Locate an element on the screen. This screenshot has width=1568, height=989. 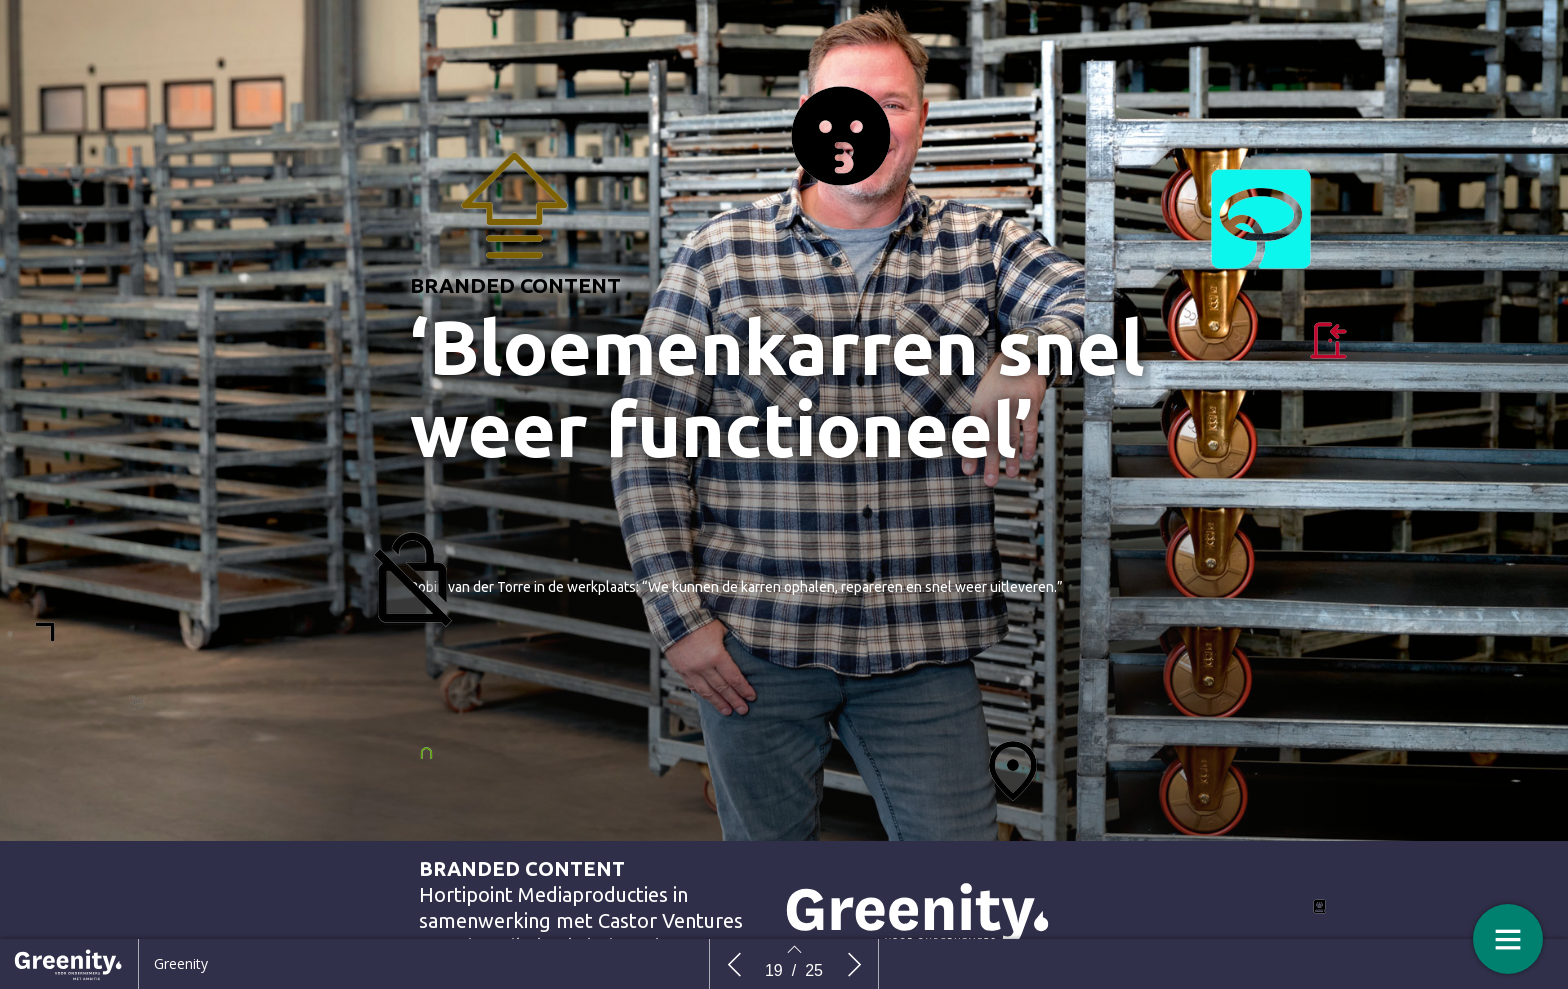
access the journal of the whills or star wars lore reference is located at coordinates (1319, 906).